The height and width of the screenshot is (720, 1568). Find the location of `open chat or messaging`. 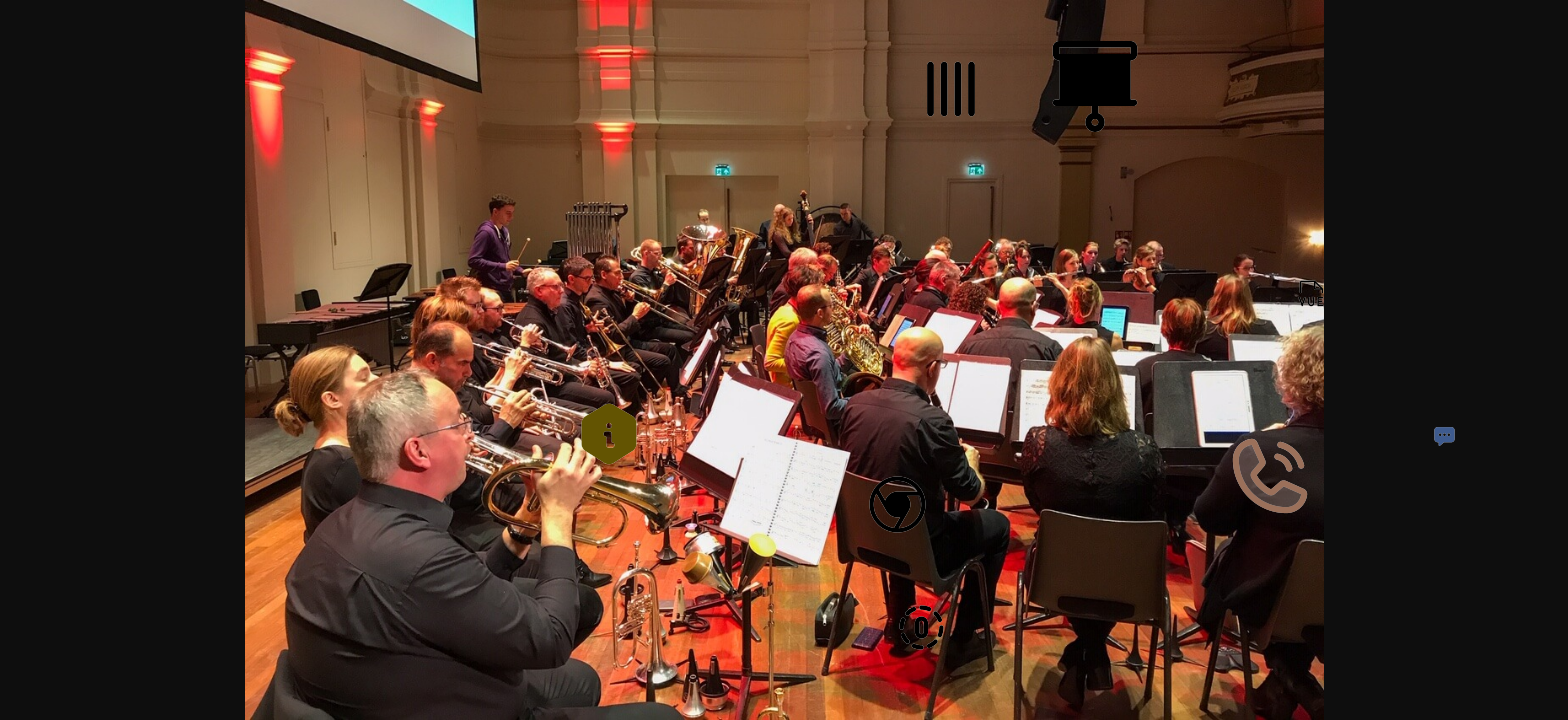

open chat or messaging is located at coordinates (1444, 436).